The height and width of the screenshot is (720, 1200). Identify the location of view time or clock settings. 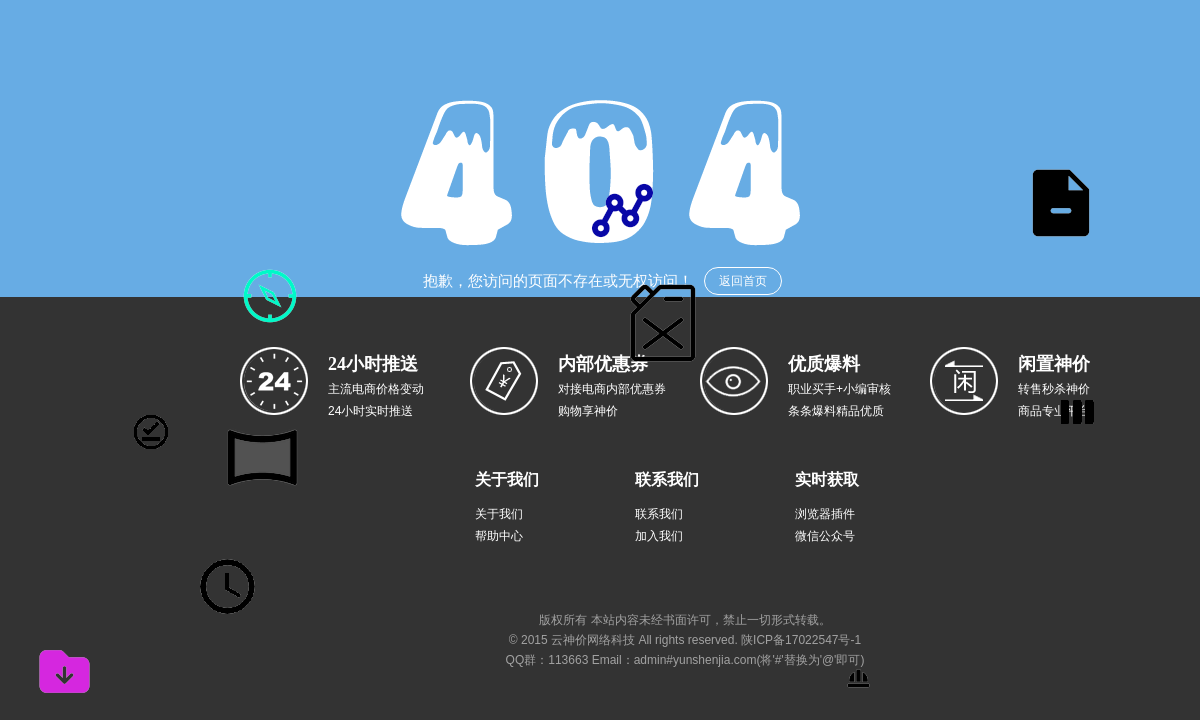
(227, 586).